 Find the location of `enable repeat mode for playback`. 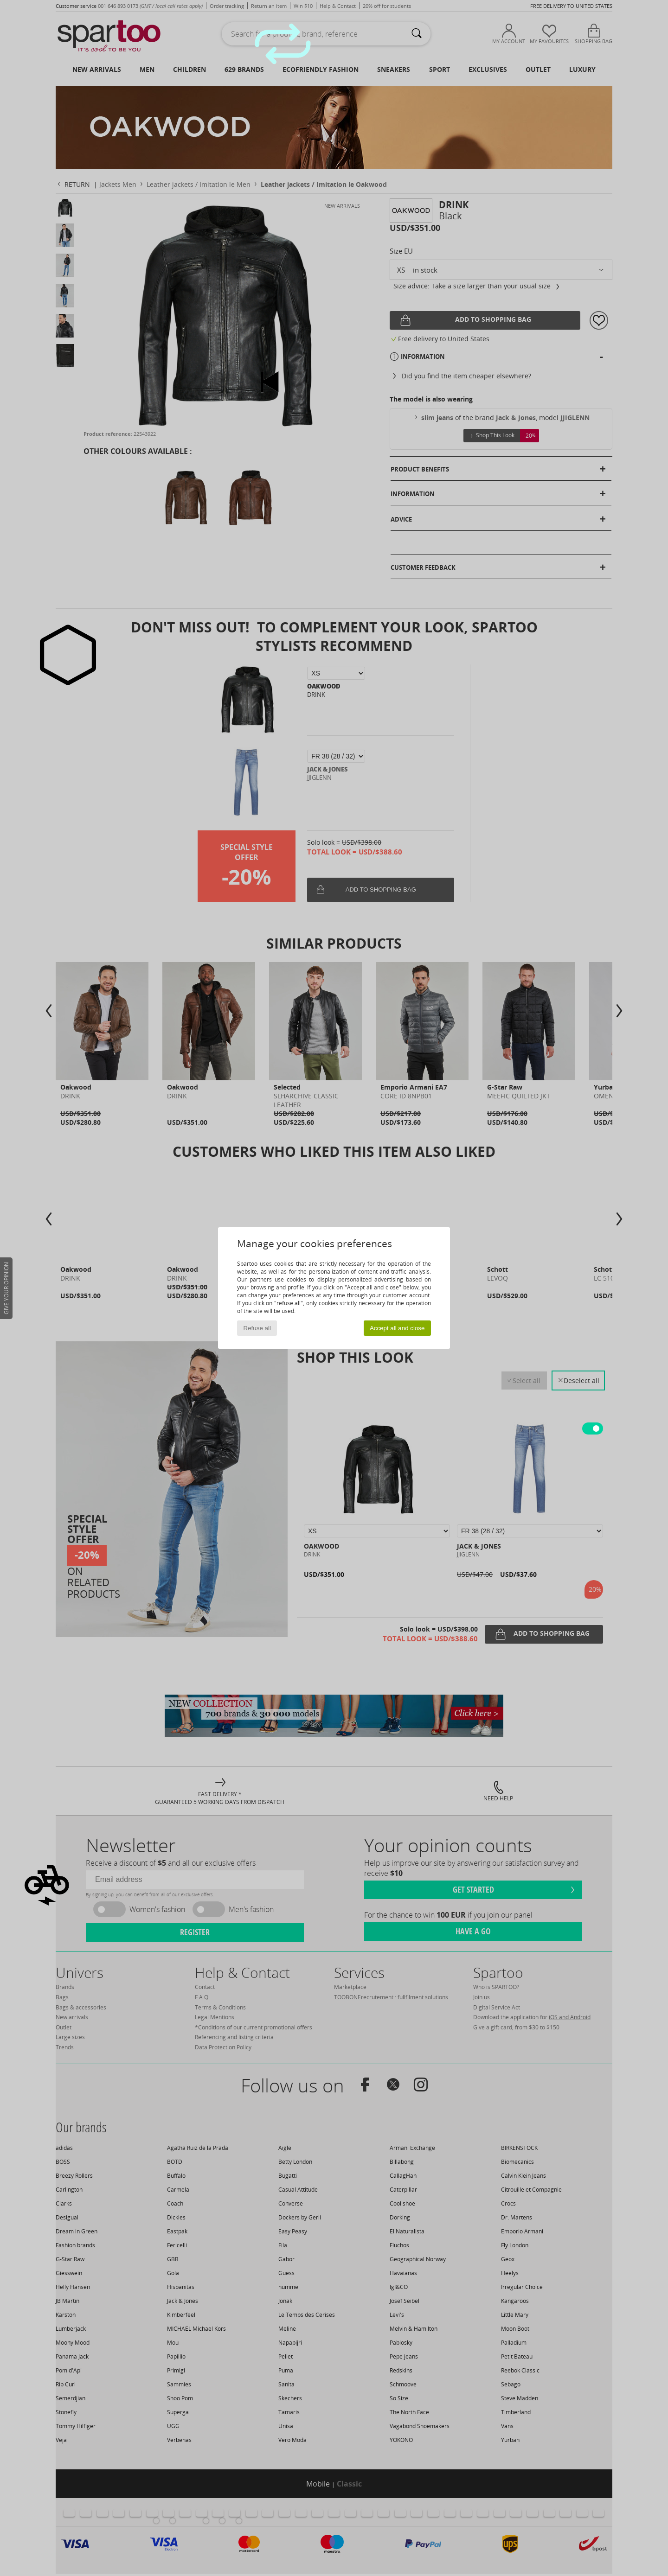

enable repeat mode for playback is located at coordinates (283, 44).